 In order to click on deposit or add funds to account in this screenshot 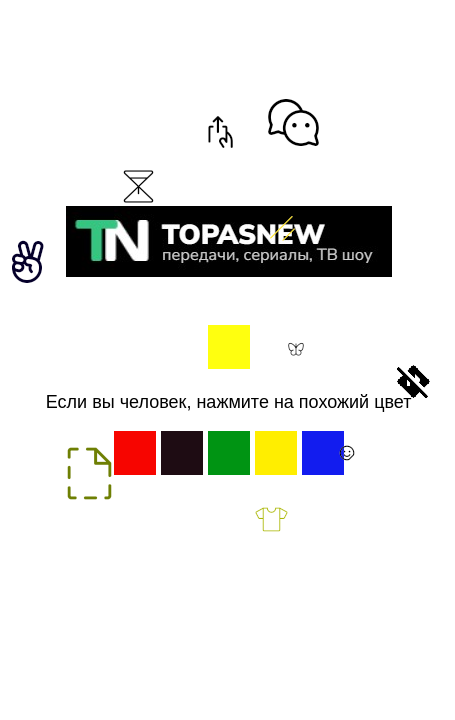, I will do `click(219, 132)`.